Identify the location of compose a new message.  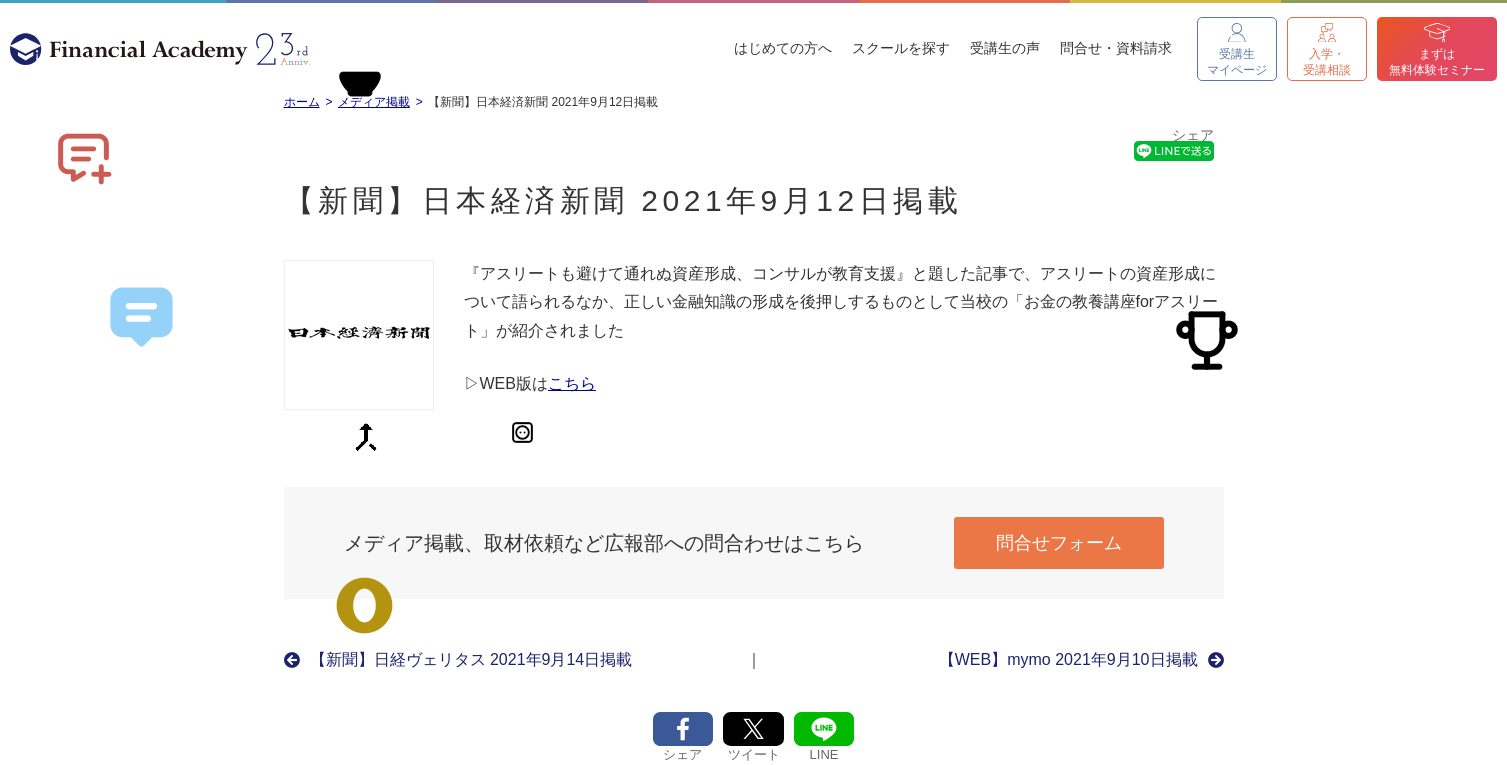
(83, 156).